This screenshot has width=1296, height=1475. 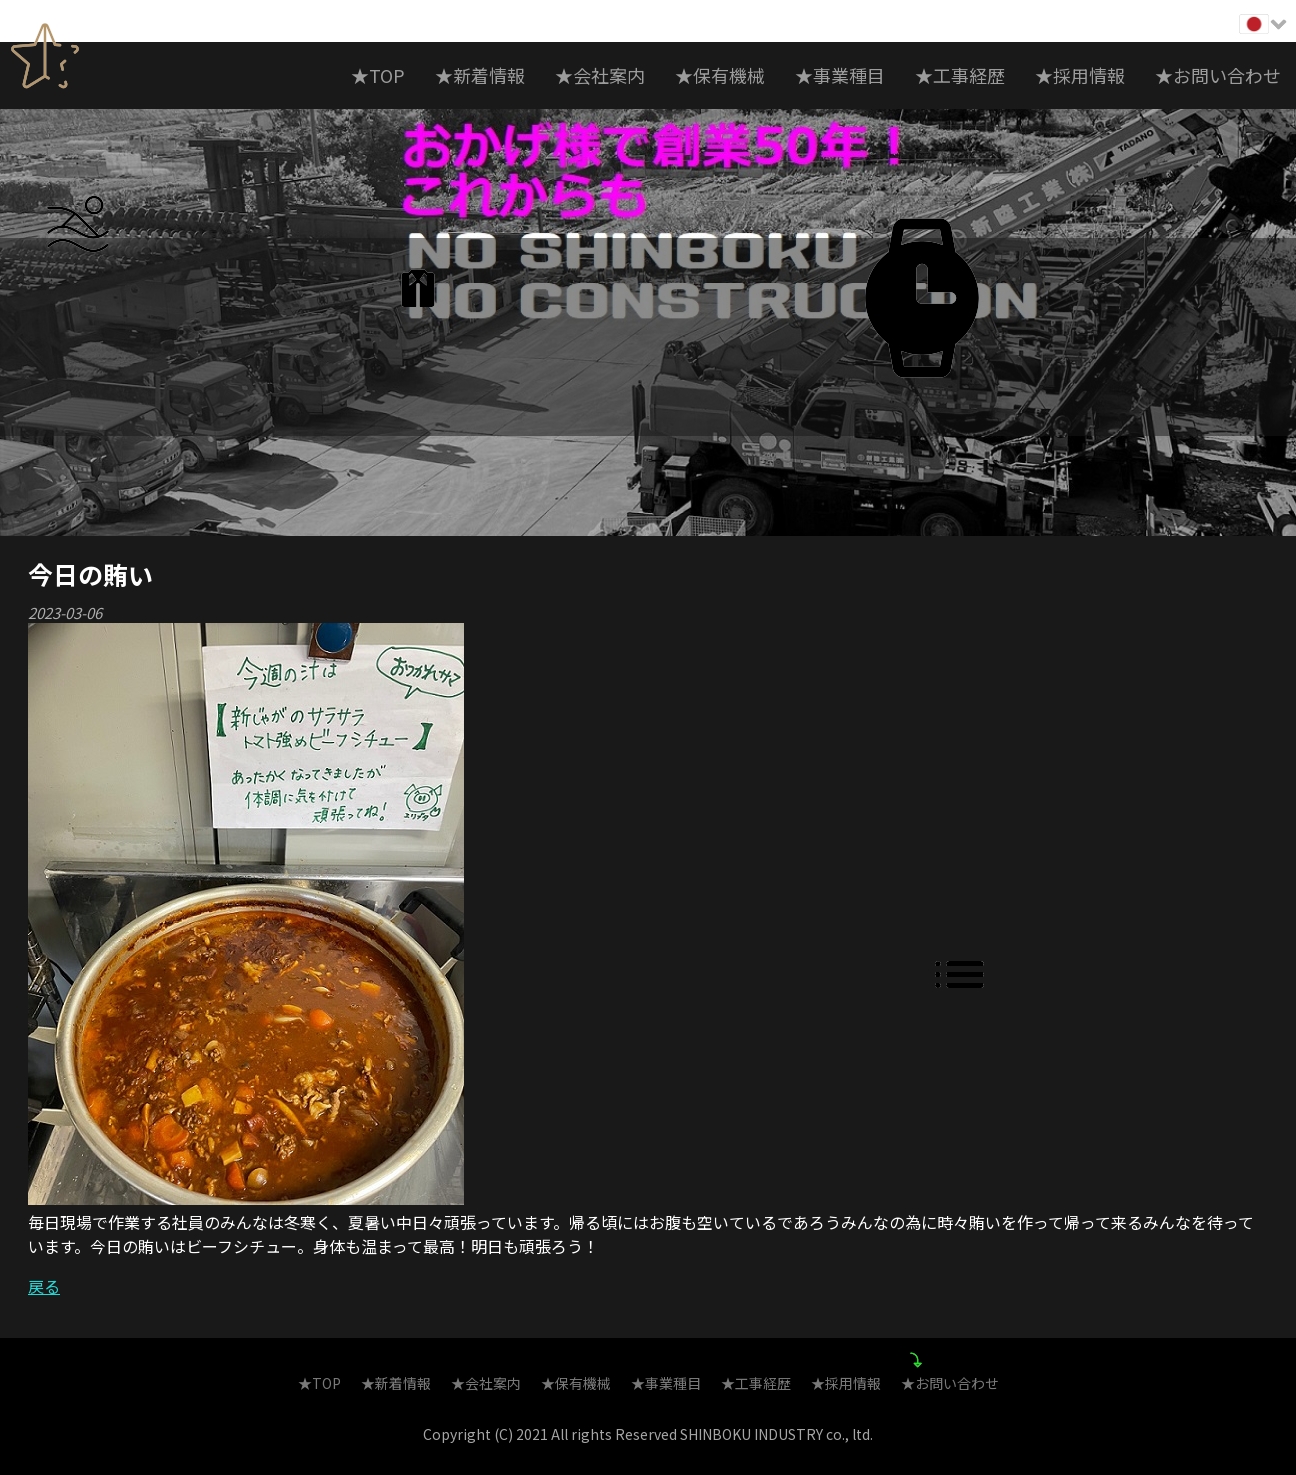 What do you see at coordinates (78, 224) in the screenshot?
I see `access swimming pool or aquatic facilities` at bounding box center [78, 224].